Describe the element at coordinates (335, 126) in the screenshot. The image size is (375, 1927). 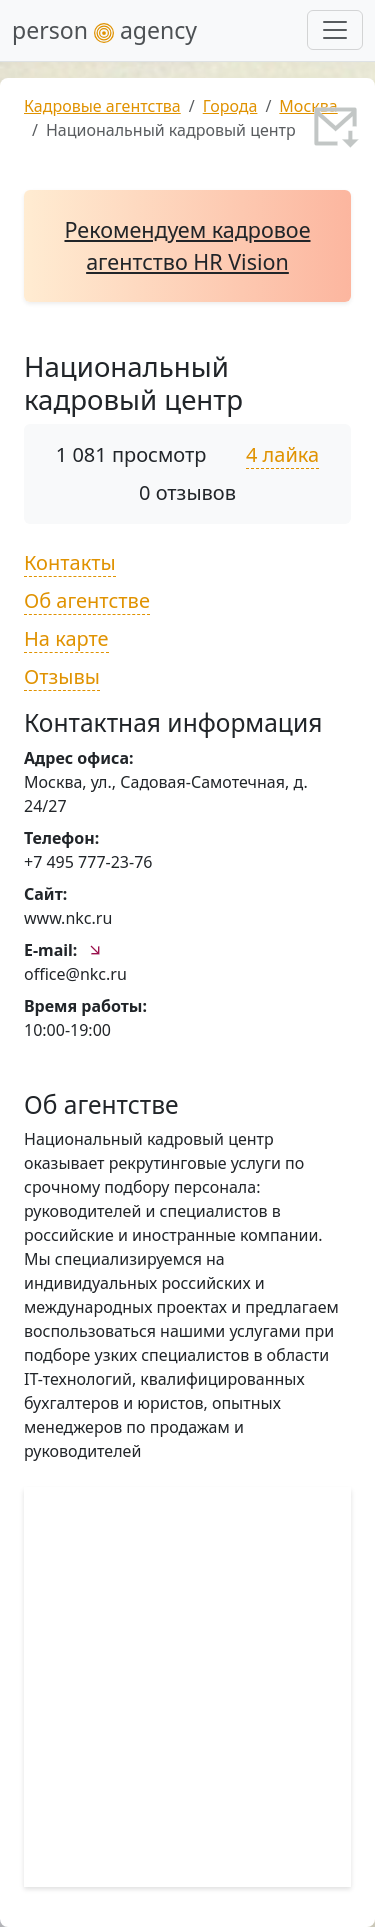
I see `download email or message` at that location.